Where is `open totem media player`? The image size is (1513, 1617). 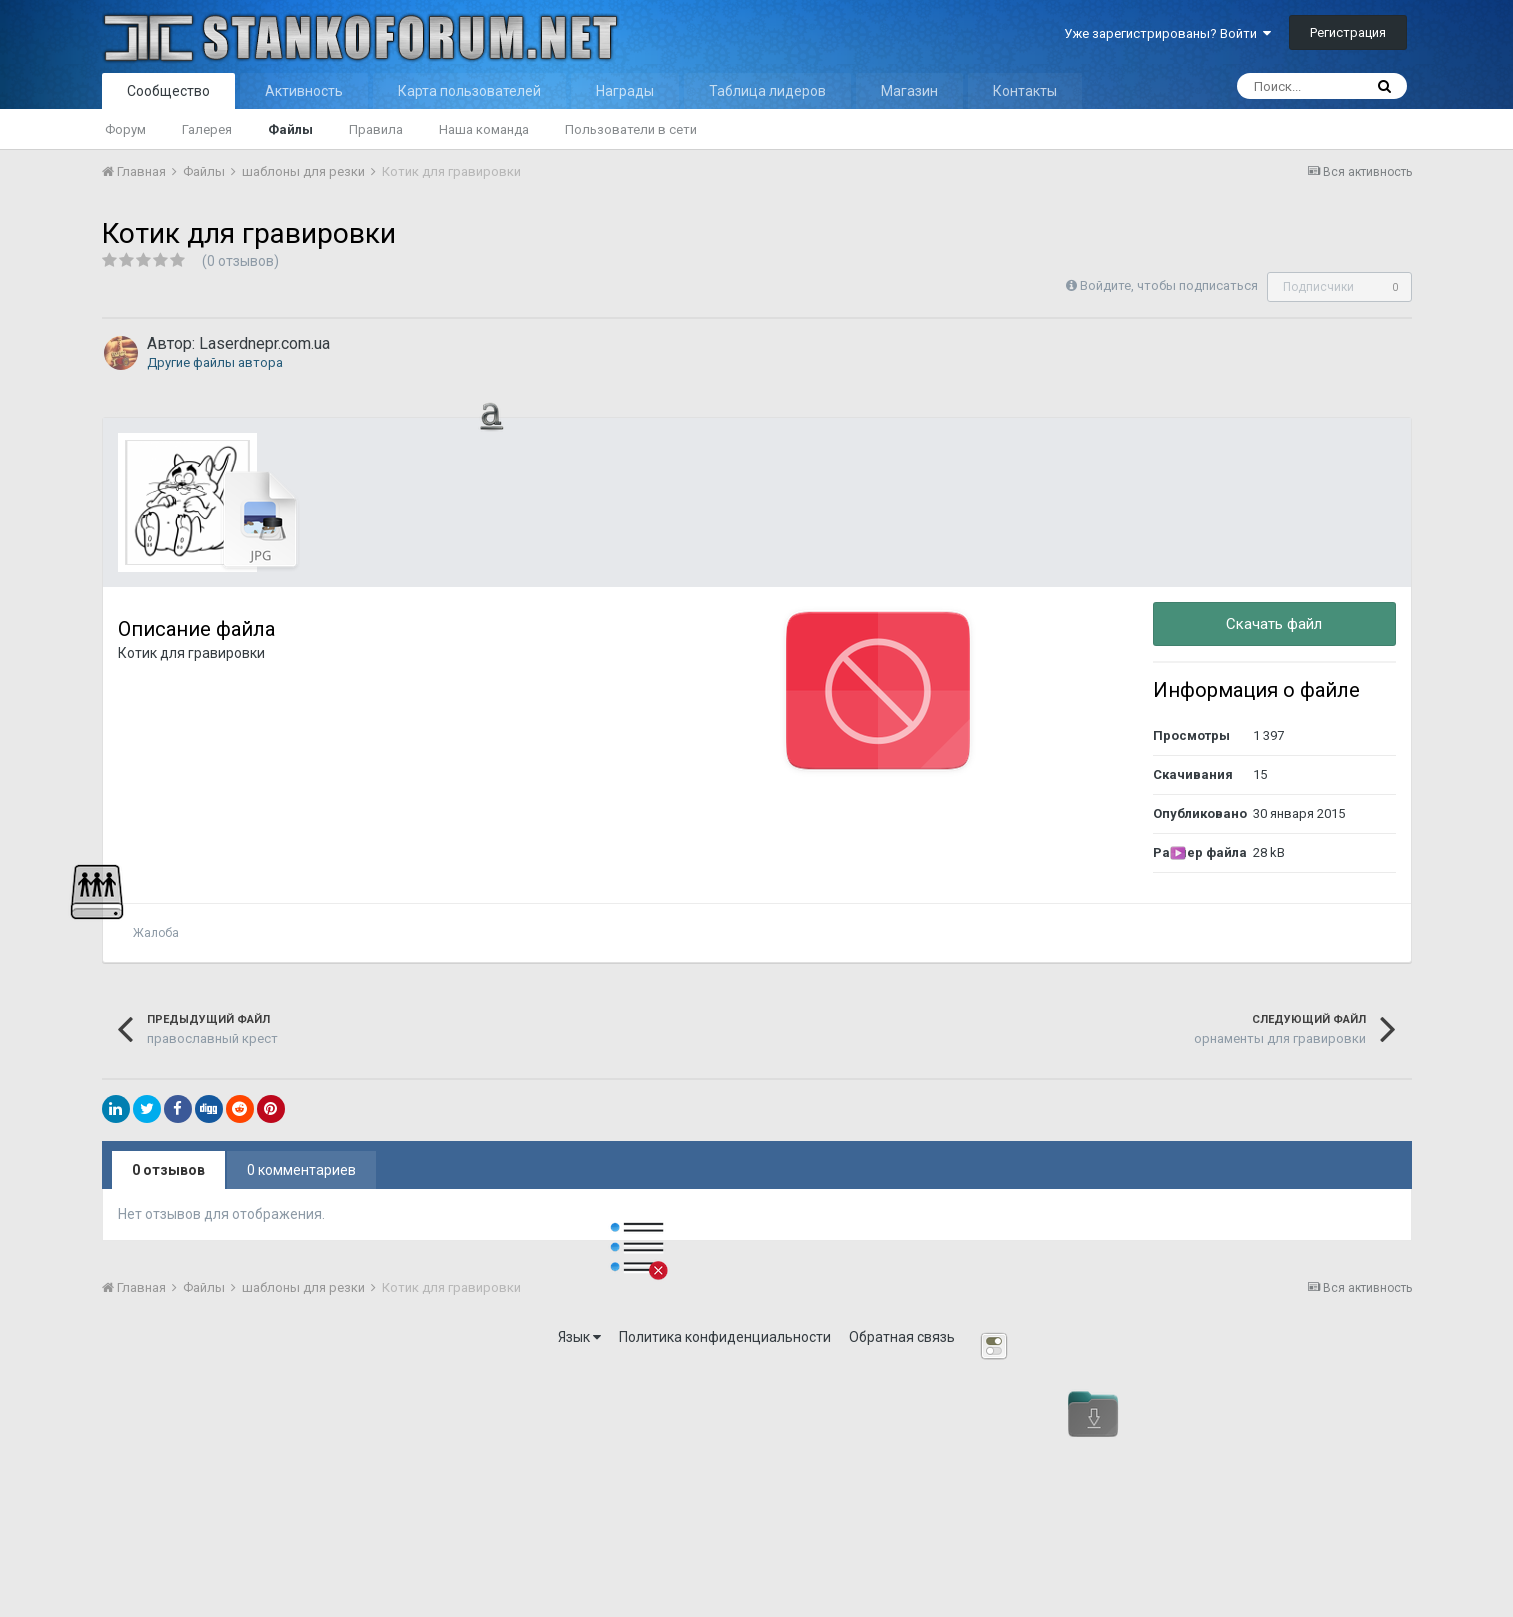
open totem media player is located at coordinates (1178, 853).